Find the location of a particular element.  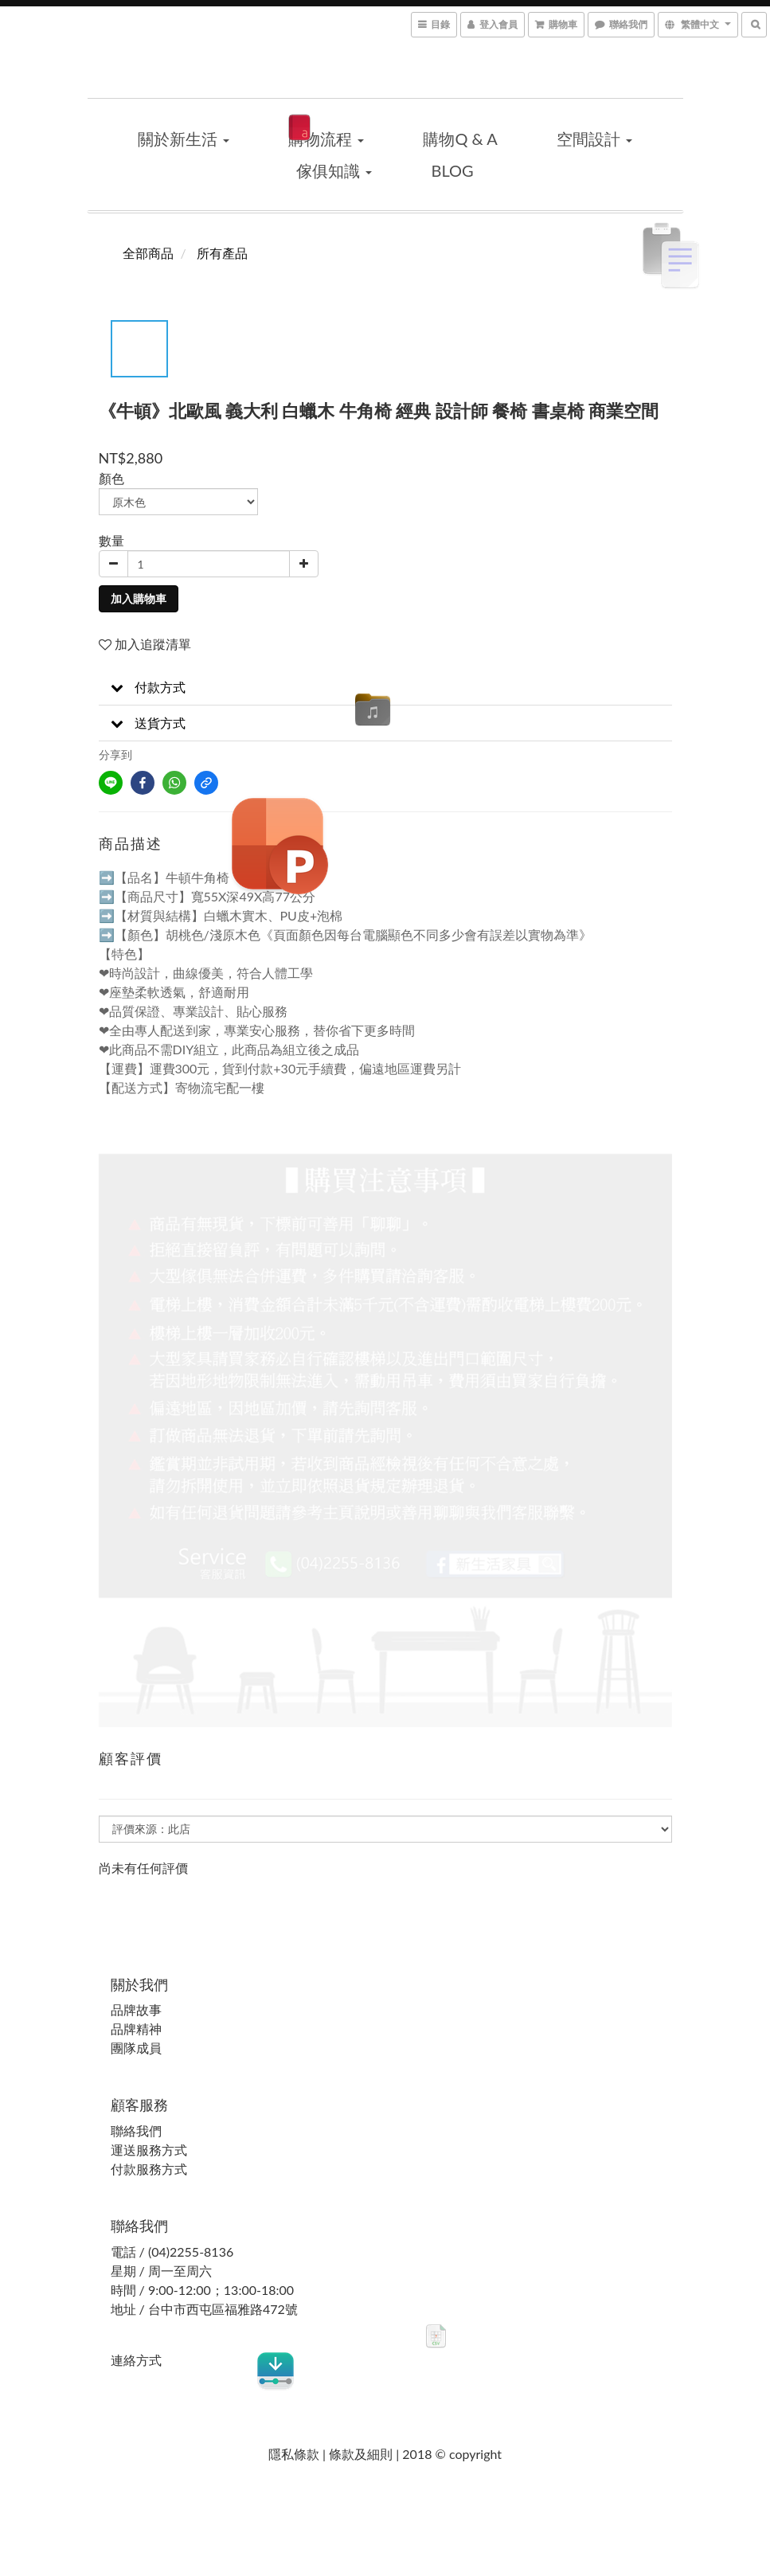

open Microsoft PowerPoint is located at coordinates (277, 843).